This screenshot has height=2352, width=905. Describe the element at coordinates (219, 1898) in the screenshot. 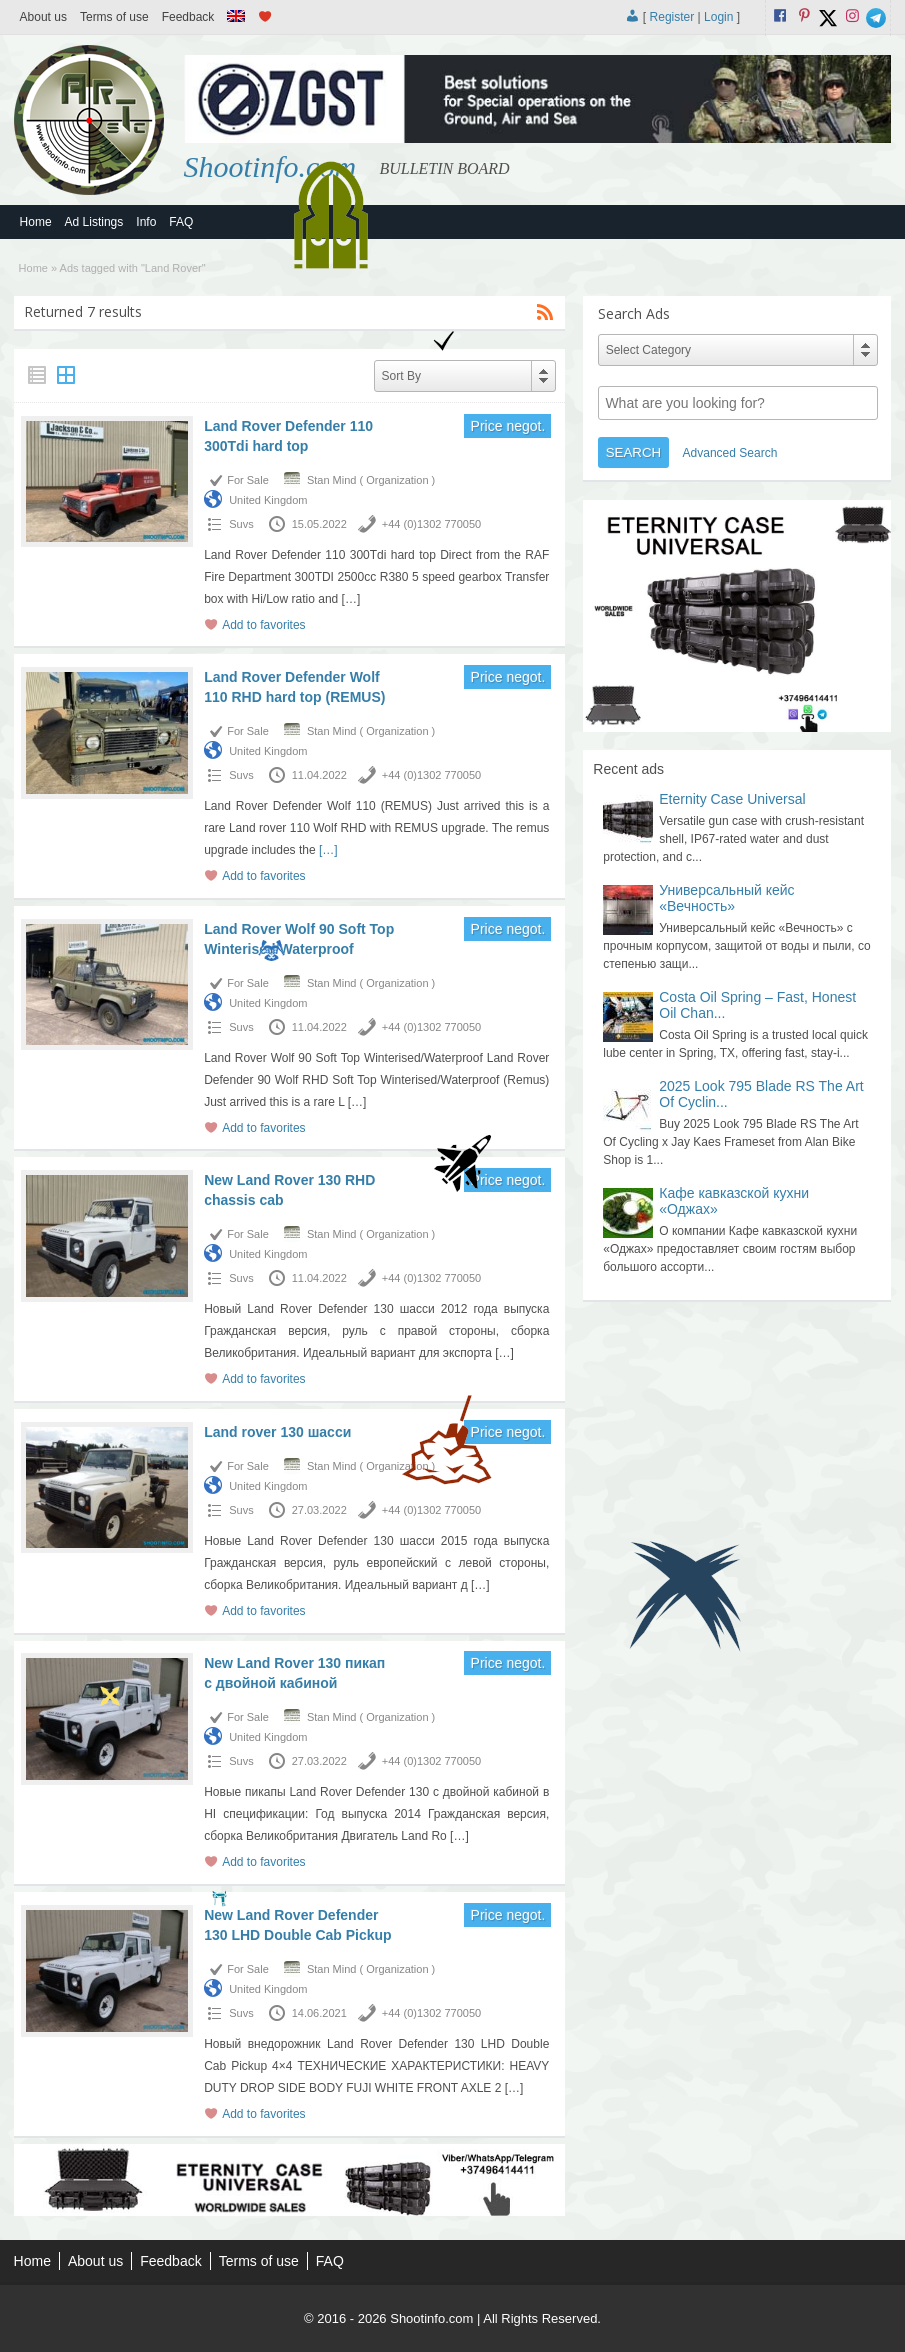

I see `equip saddle to mount` at that location.